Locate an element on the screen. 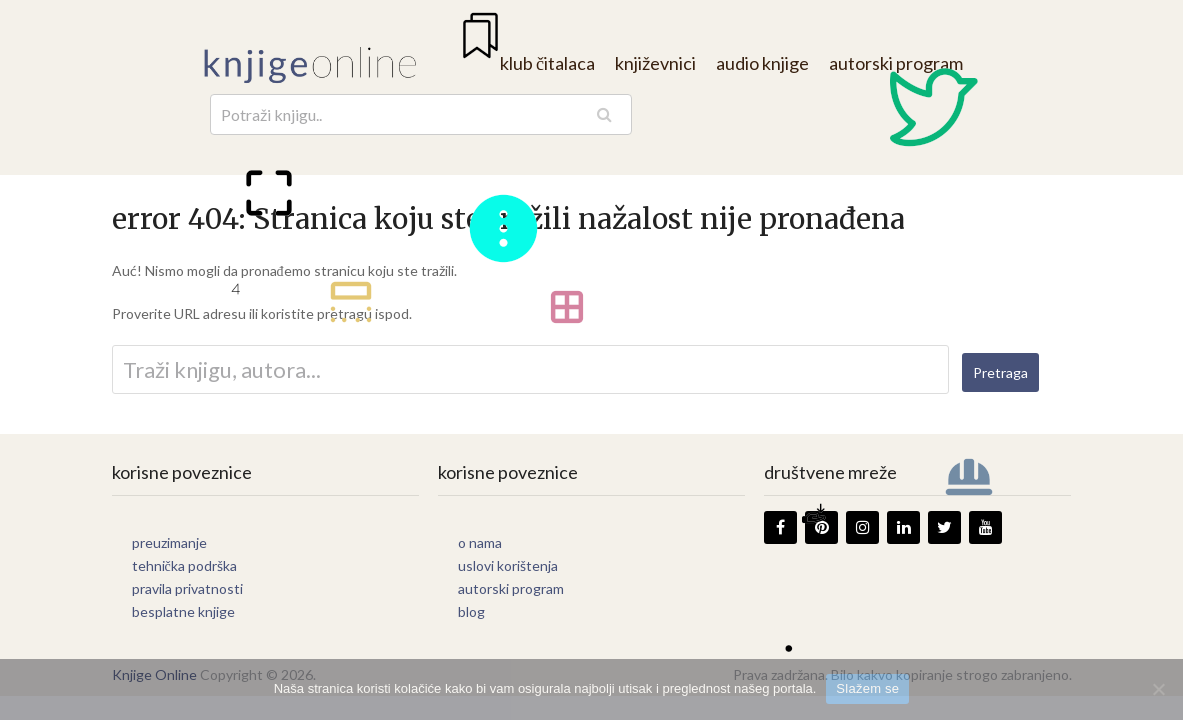 This screenshot has width=1183, height=720. switch to grid view is located at coordinates (567, 307).